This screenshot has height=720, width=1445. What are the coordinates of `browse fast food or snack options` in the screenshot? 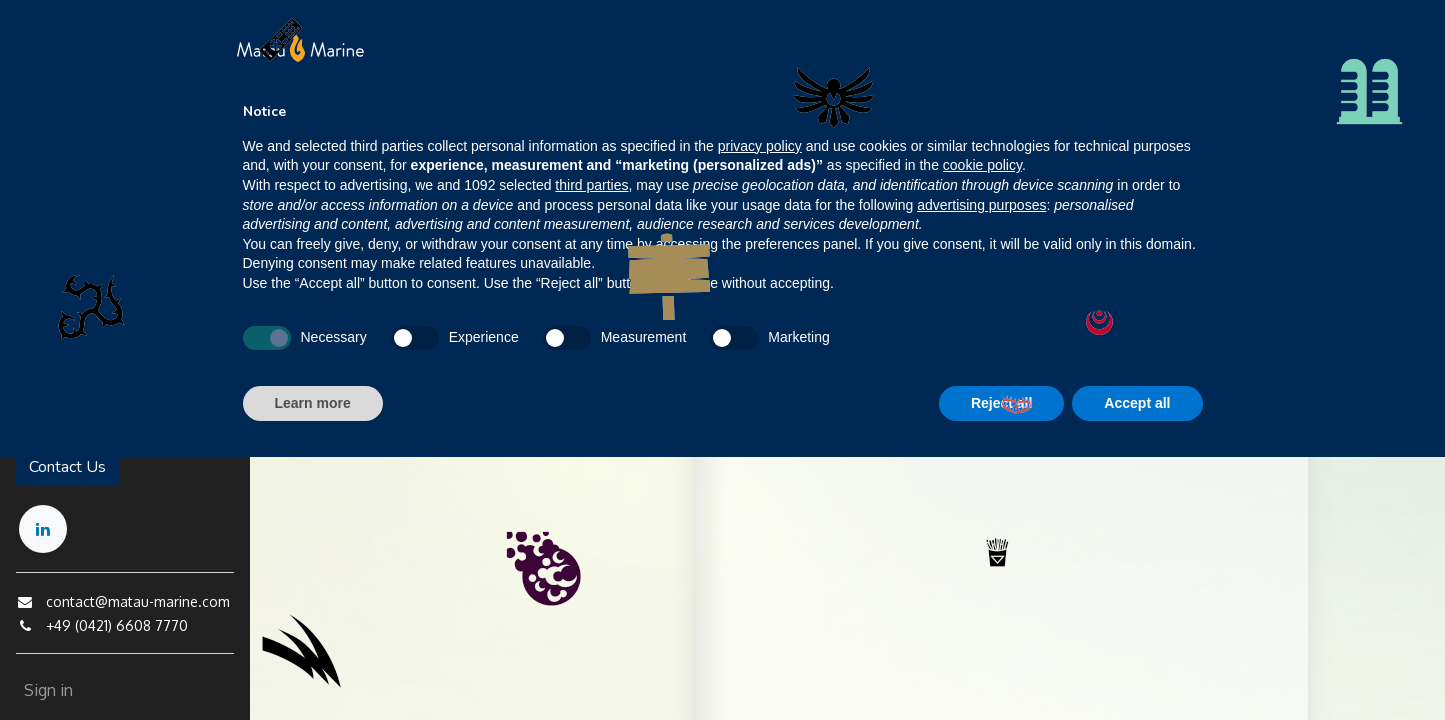 It's located at (997, 552).